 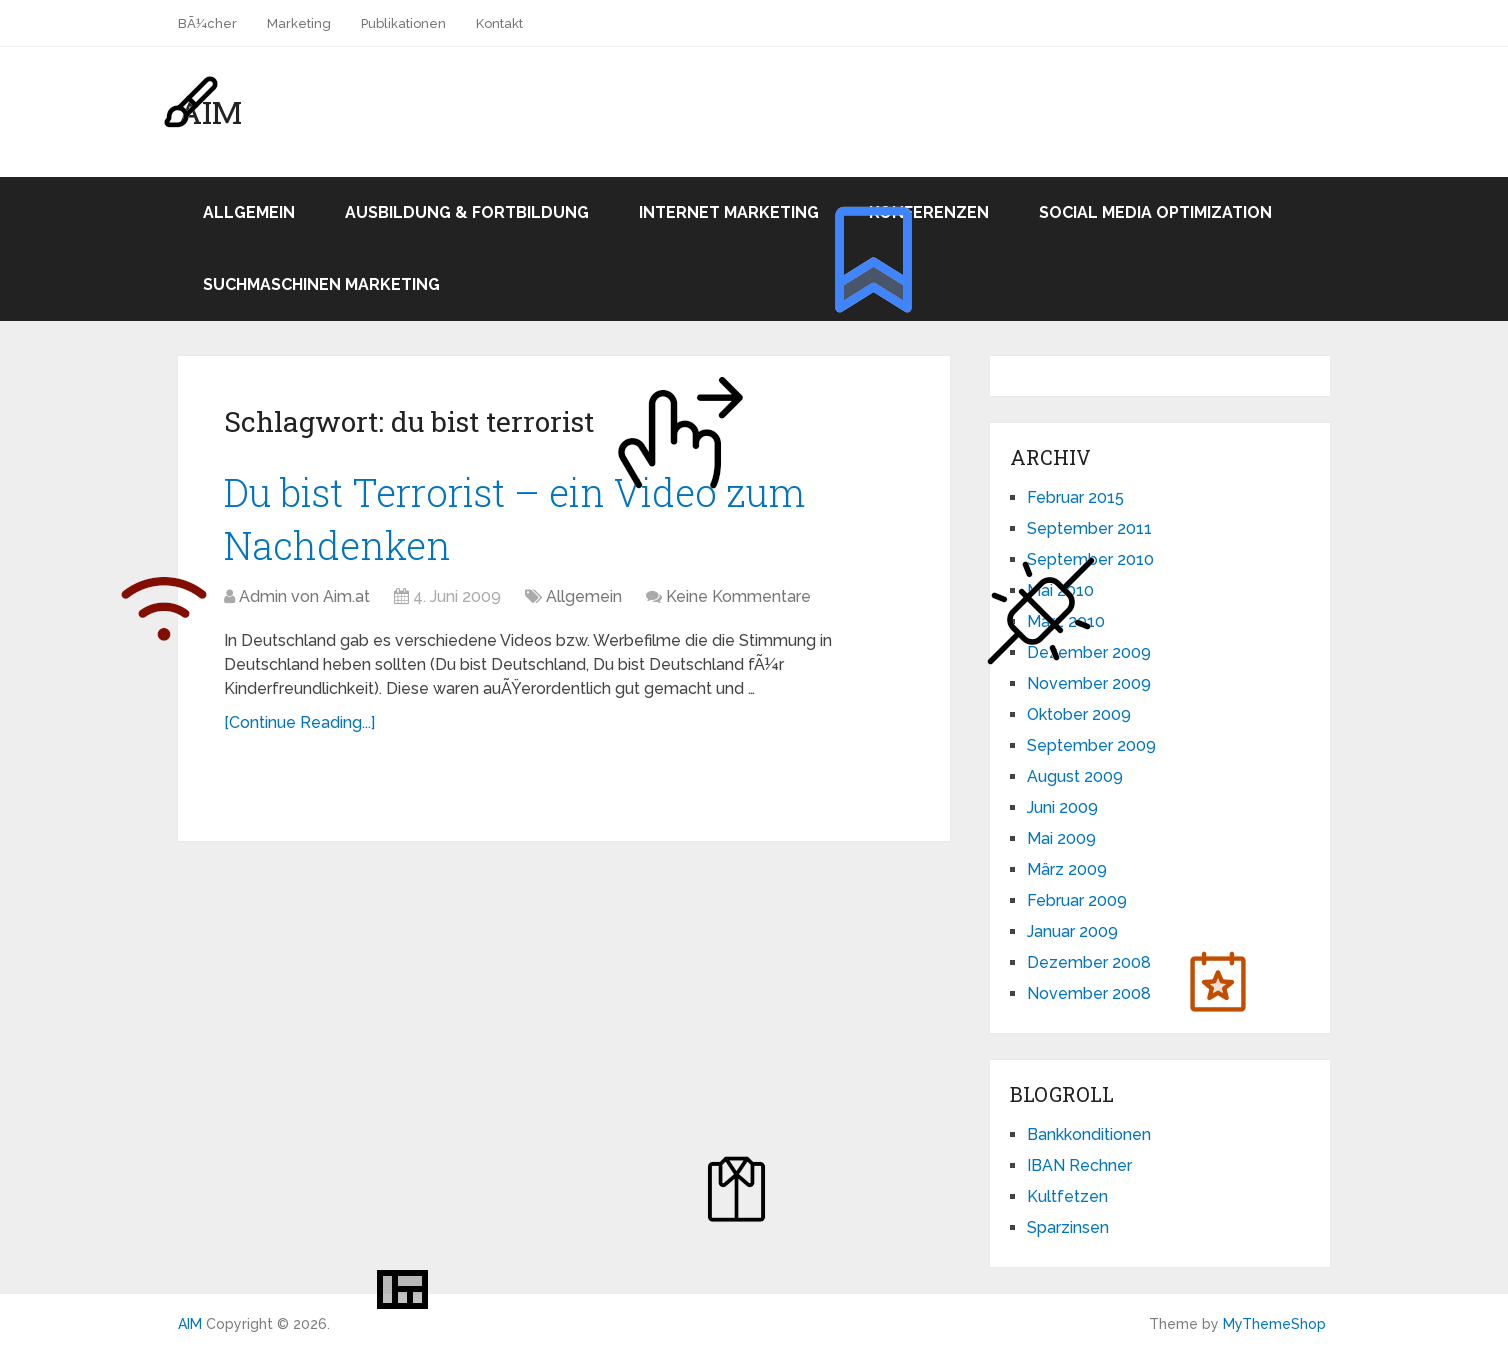 What do you see at coordinates (401, 1291) in the screenshot?
I see `switch to quilt or mosaic view layout` at bounding box center [401, 1291].